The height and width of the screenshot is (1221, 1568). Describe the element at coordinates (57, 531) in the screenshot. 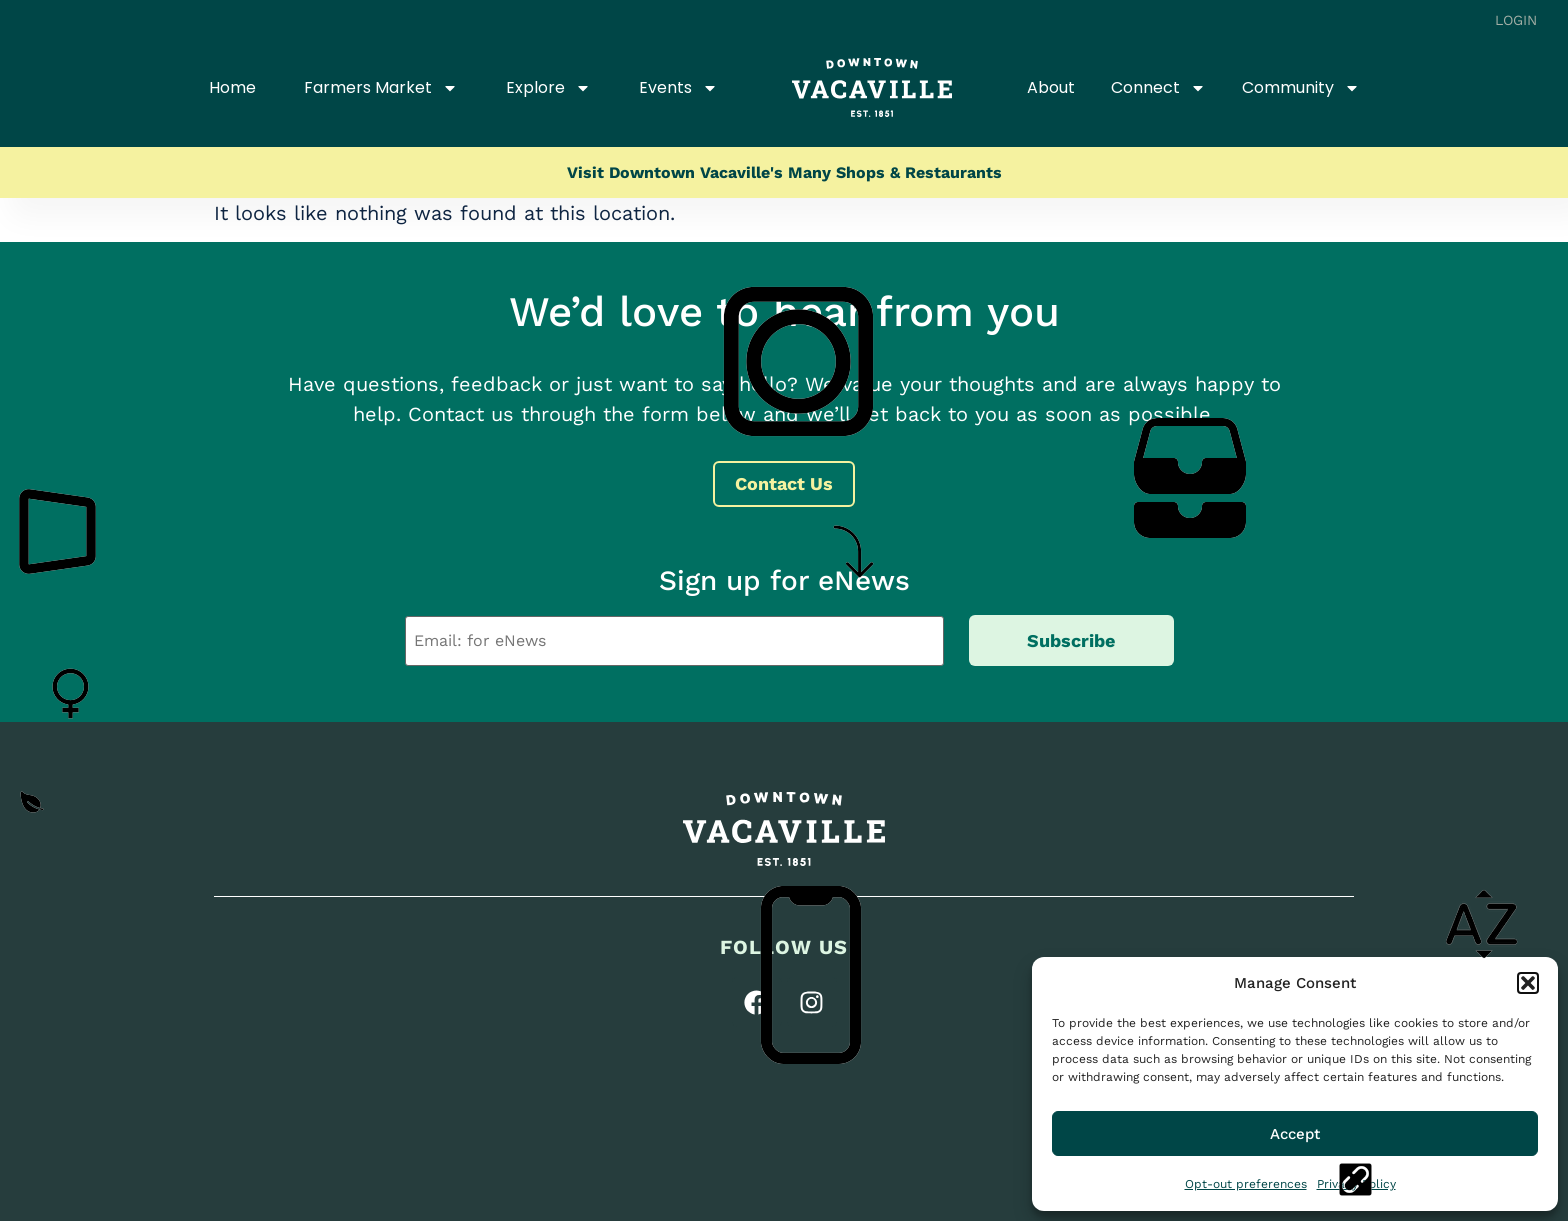

I see `adjust perspective or 3D view settings` at that location.